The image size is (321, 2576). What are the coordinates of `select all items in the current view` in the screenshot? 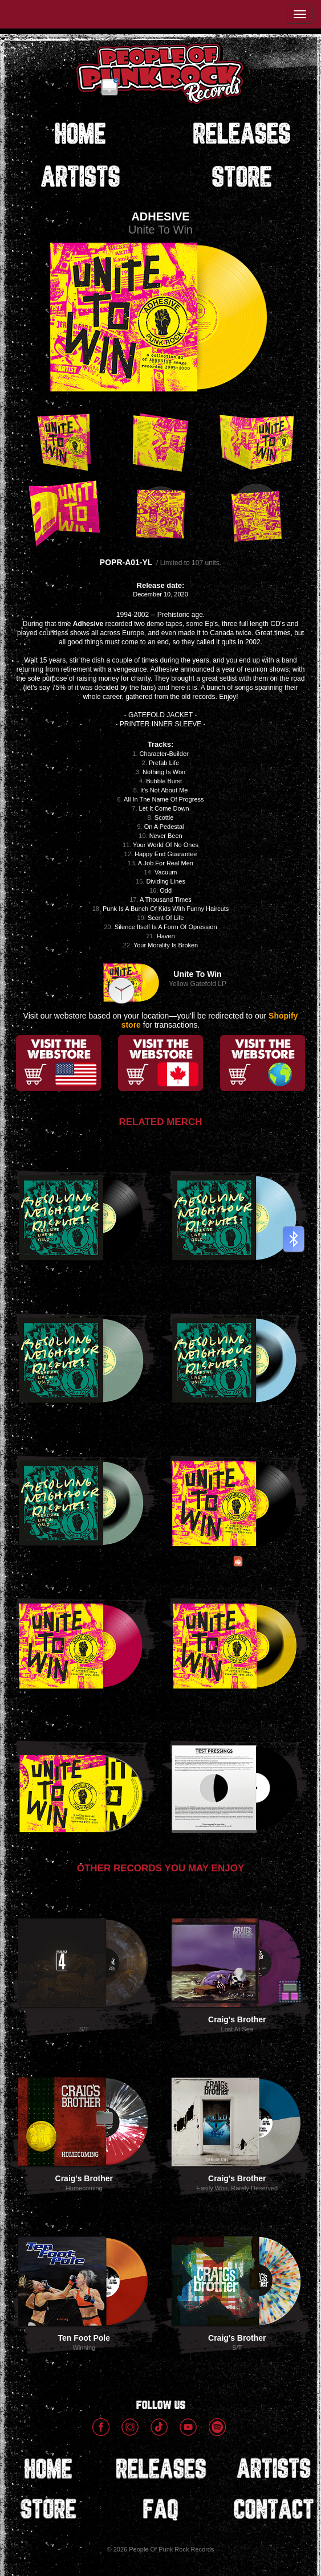 It's located at (290, 1992).